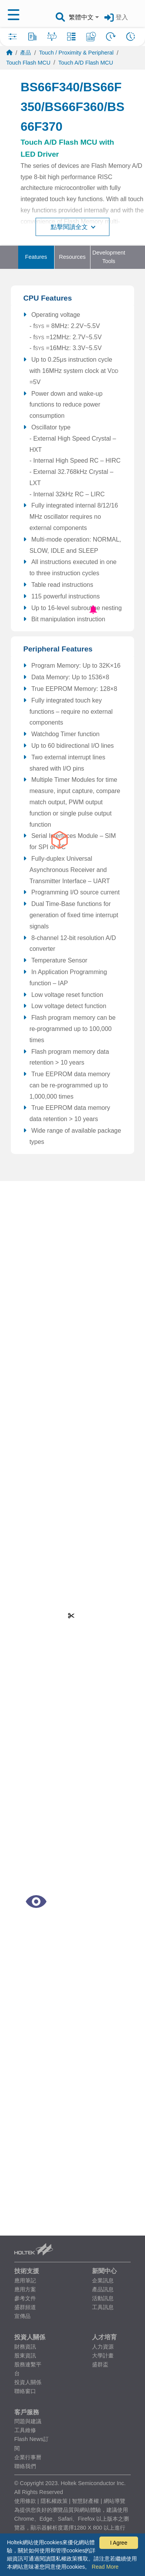  What do you see at coordinates (93, 610) in the screenshot?
I see `view notifications` at bounding box center [93, 610].